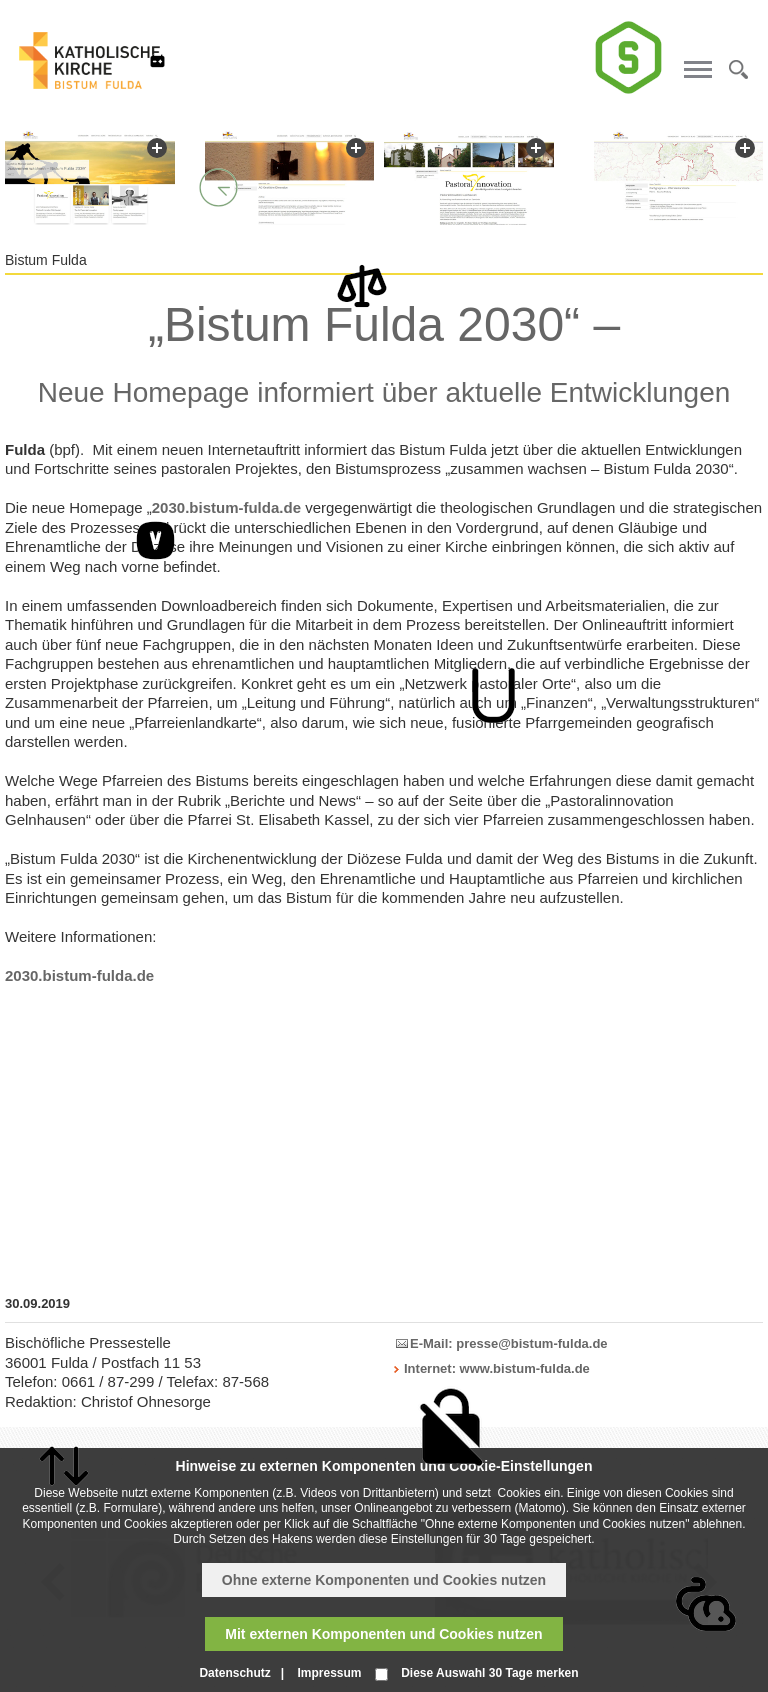  What do you see at coordinates (451, 1428) in the screenshot?
I see `indicates an unsecured or unencrypted connection` at bounding box center [451, 1428].